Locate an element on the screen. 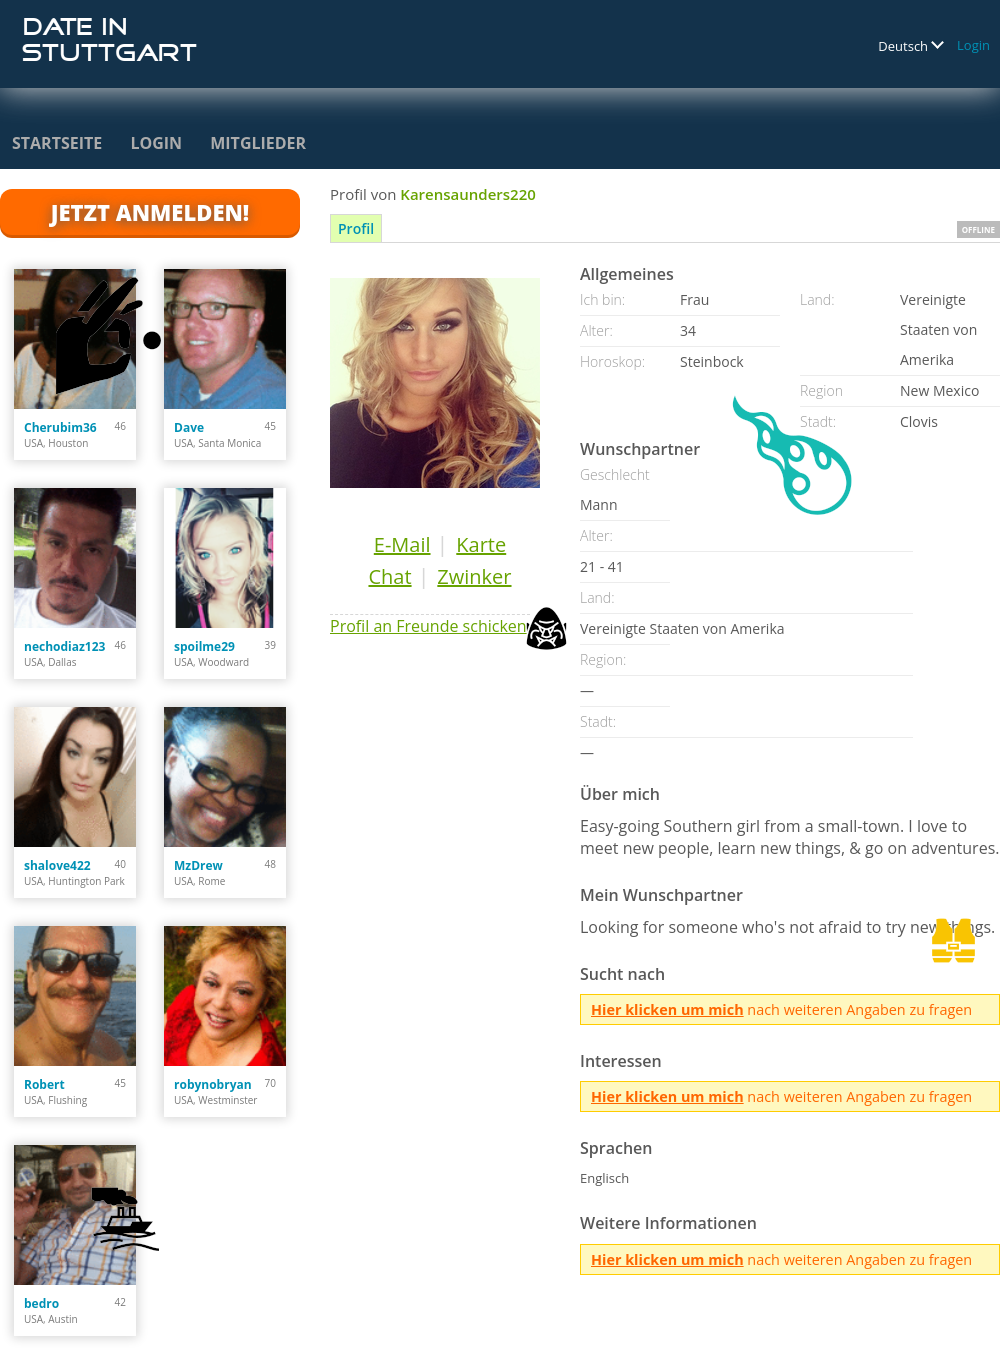 The image size is (1000, 1350). select ogre character or enemy type is located at coordinates (546, 628).